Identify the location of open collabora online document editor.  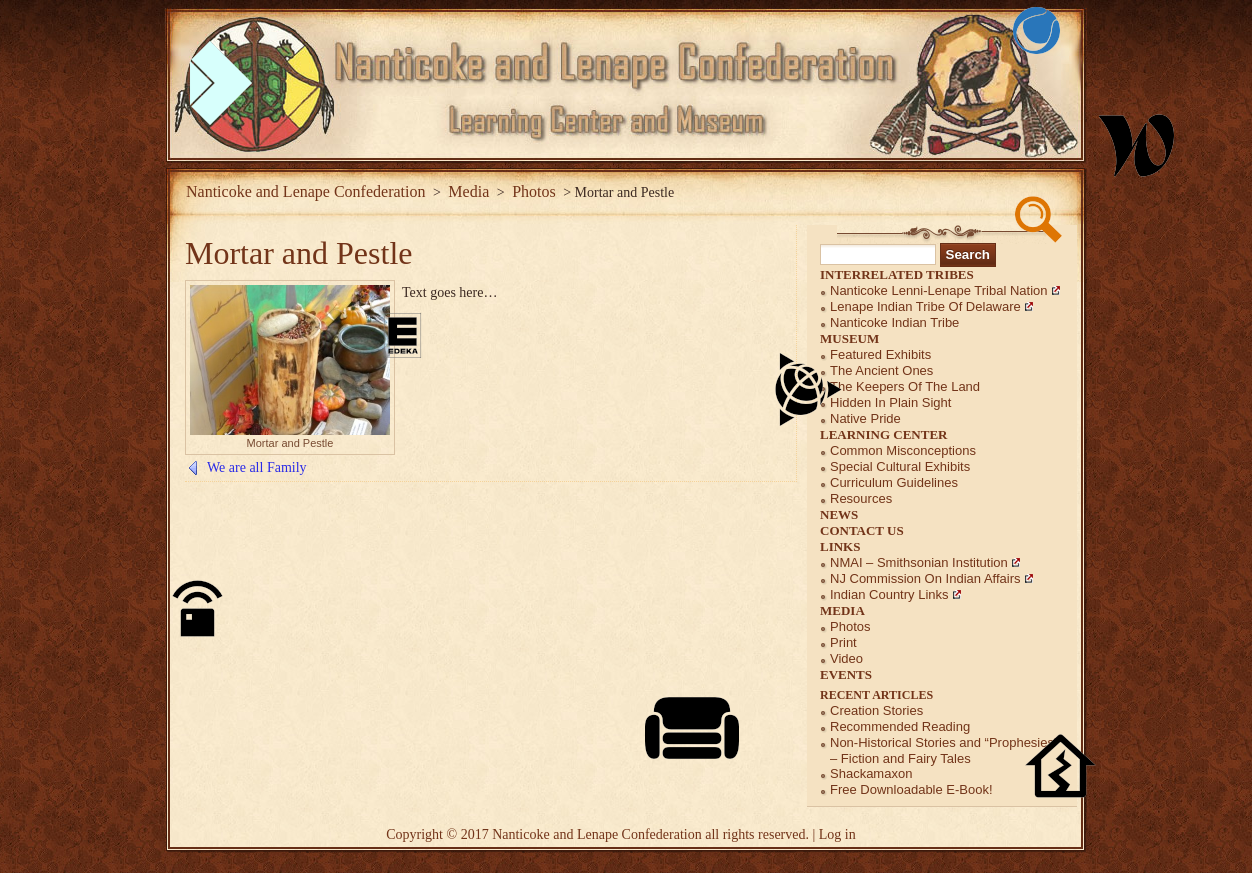
(221, 83).